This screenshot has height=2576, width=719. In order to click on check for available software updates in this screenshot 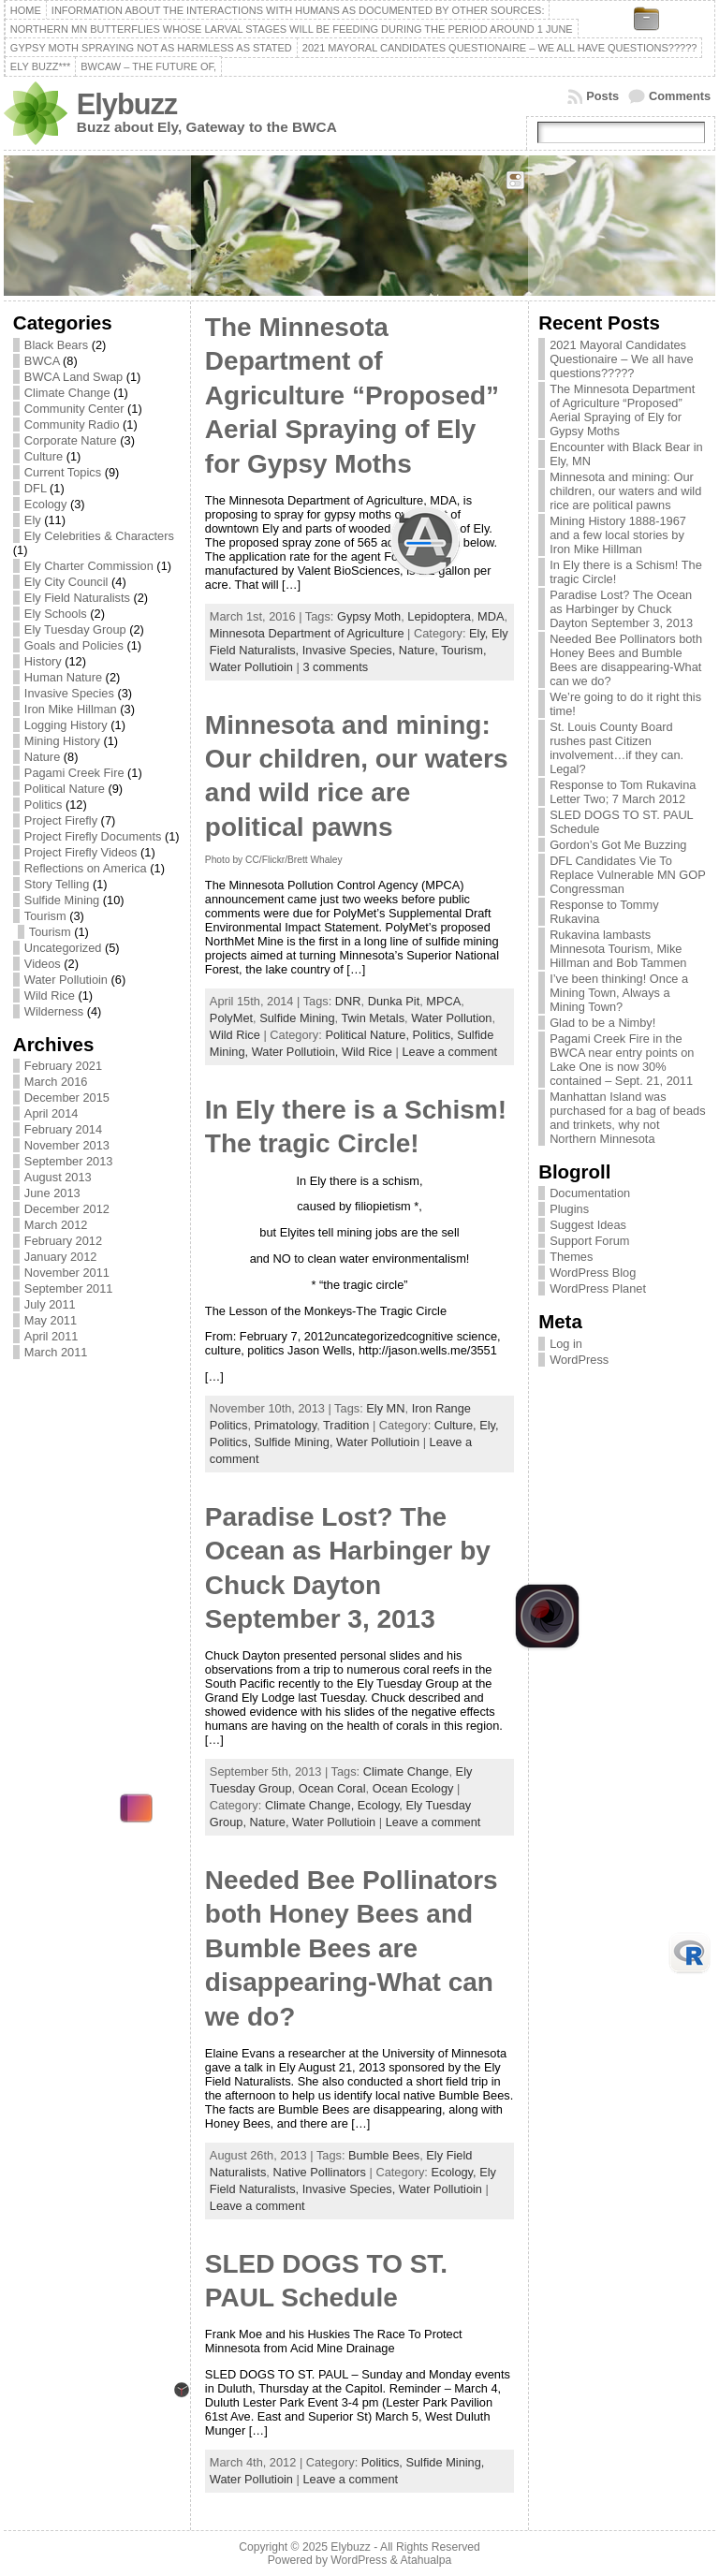, I will do `click(425, 540)`.